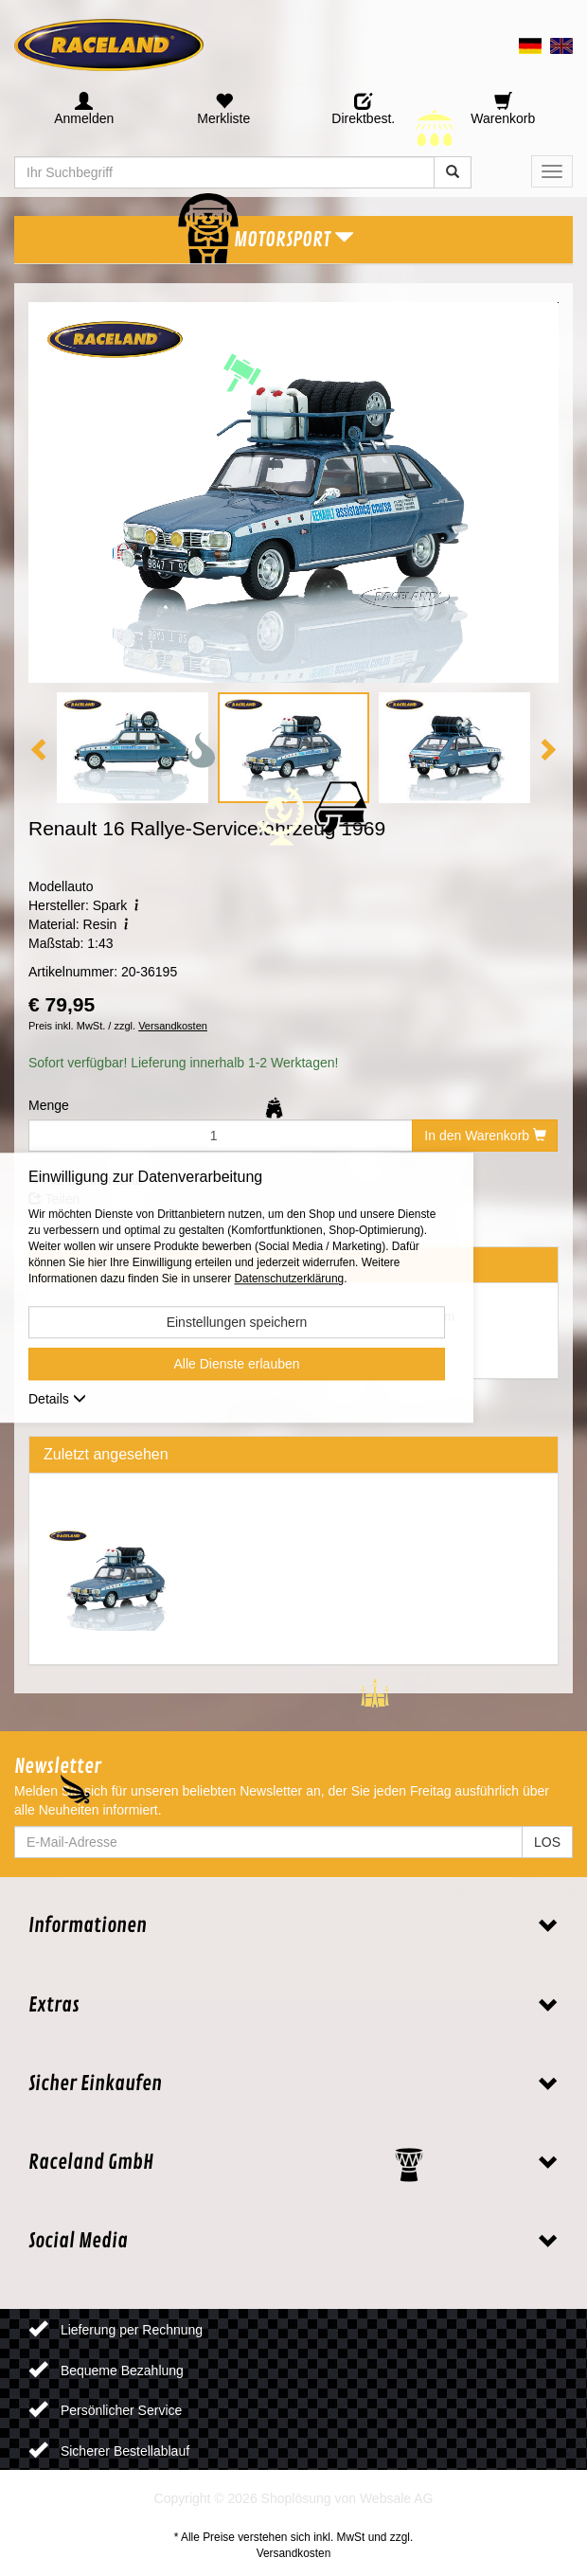 This screenshot has width=587, height=2576. I want to click on view colombian cultural artifacts, so click(208, 228).